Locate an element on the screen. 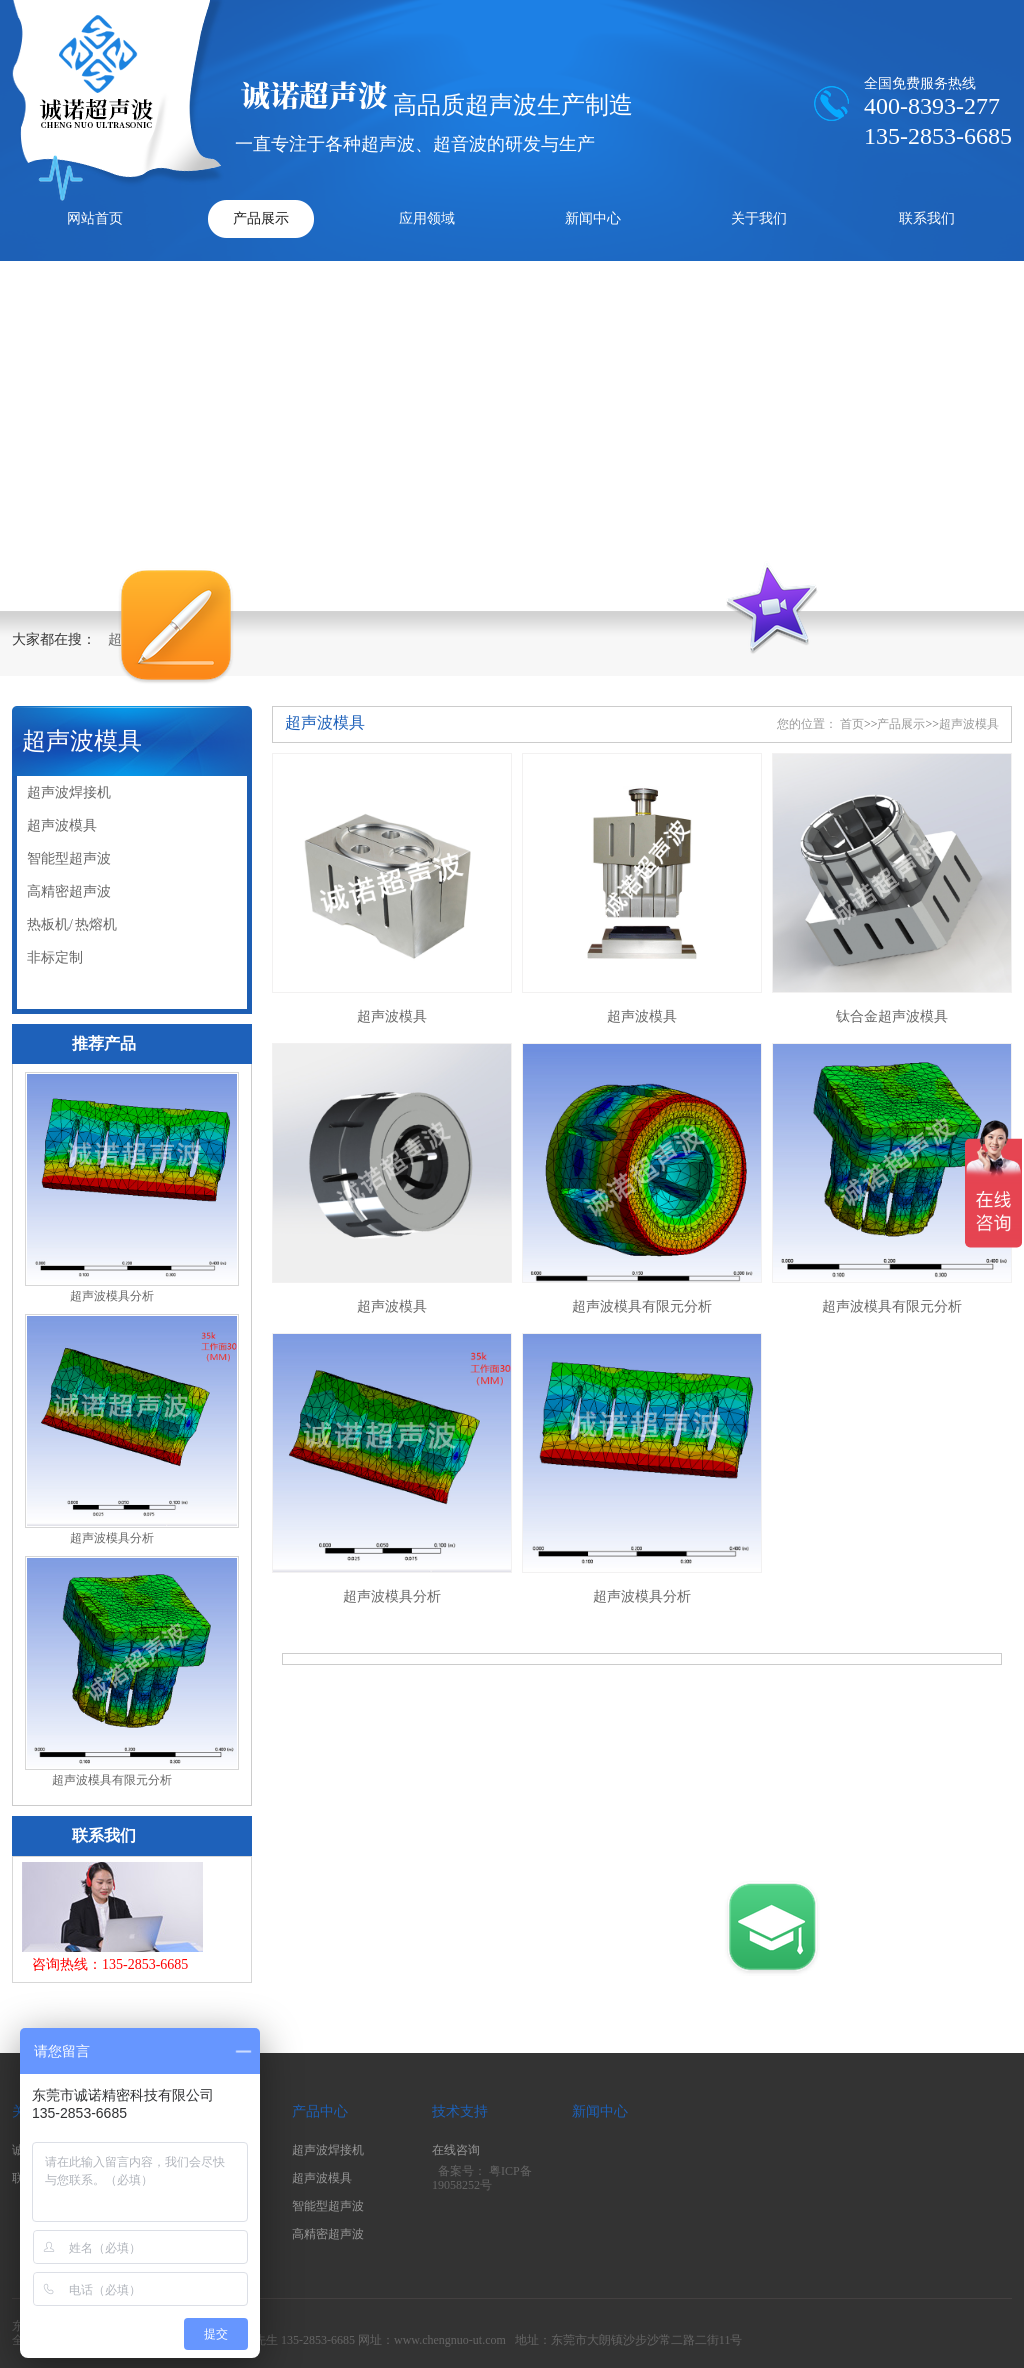 The image size is (1024, 2368). open Apple Pages for document editing is located at coordinates (176, 625).